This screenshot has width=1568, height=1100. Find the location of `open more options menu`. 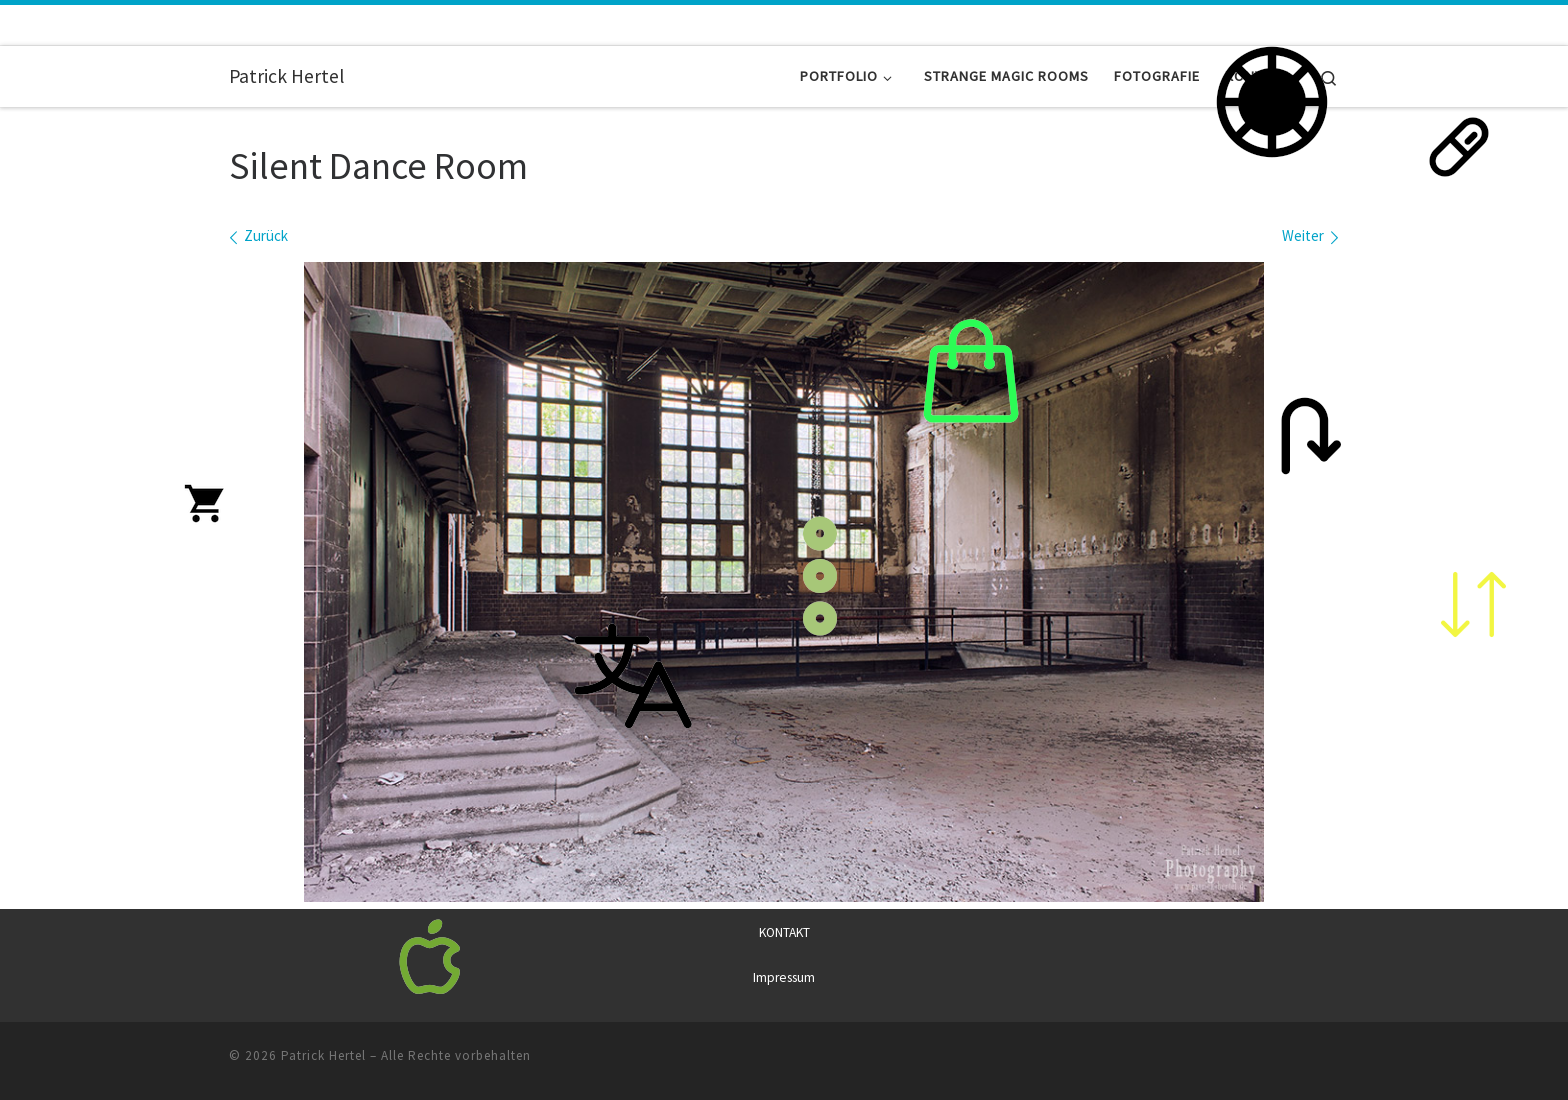

open more options menu is located at coordinates (820, 576).